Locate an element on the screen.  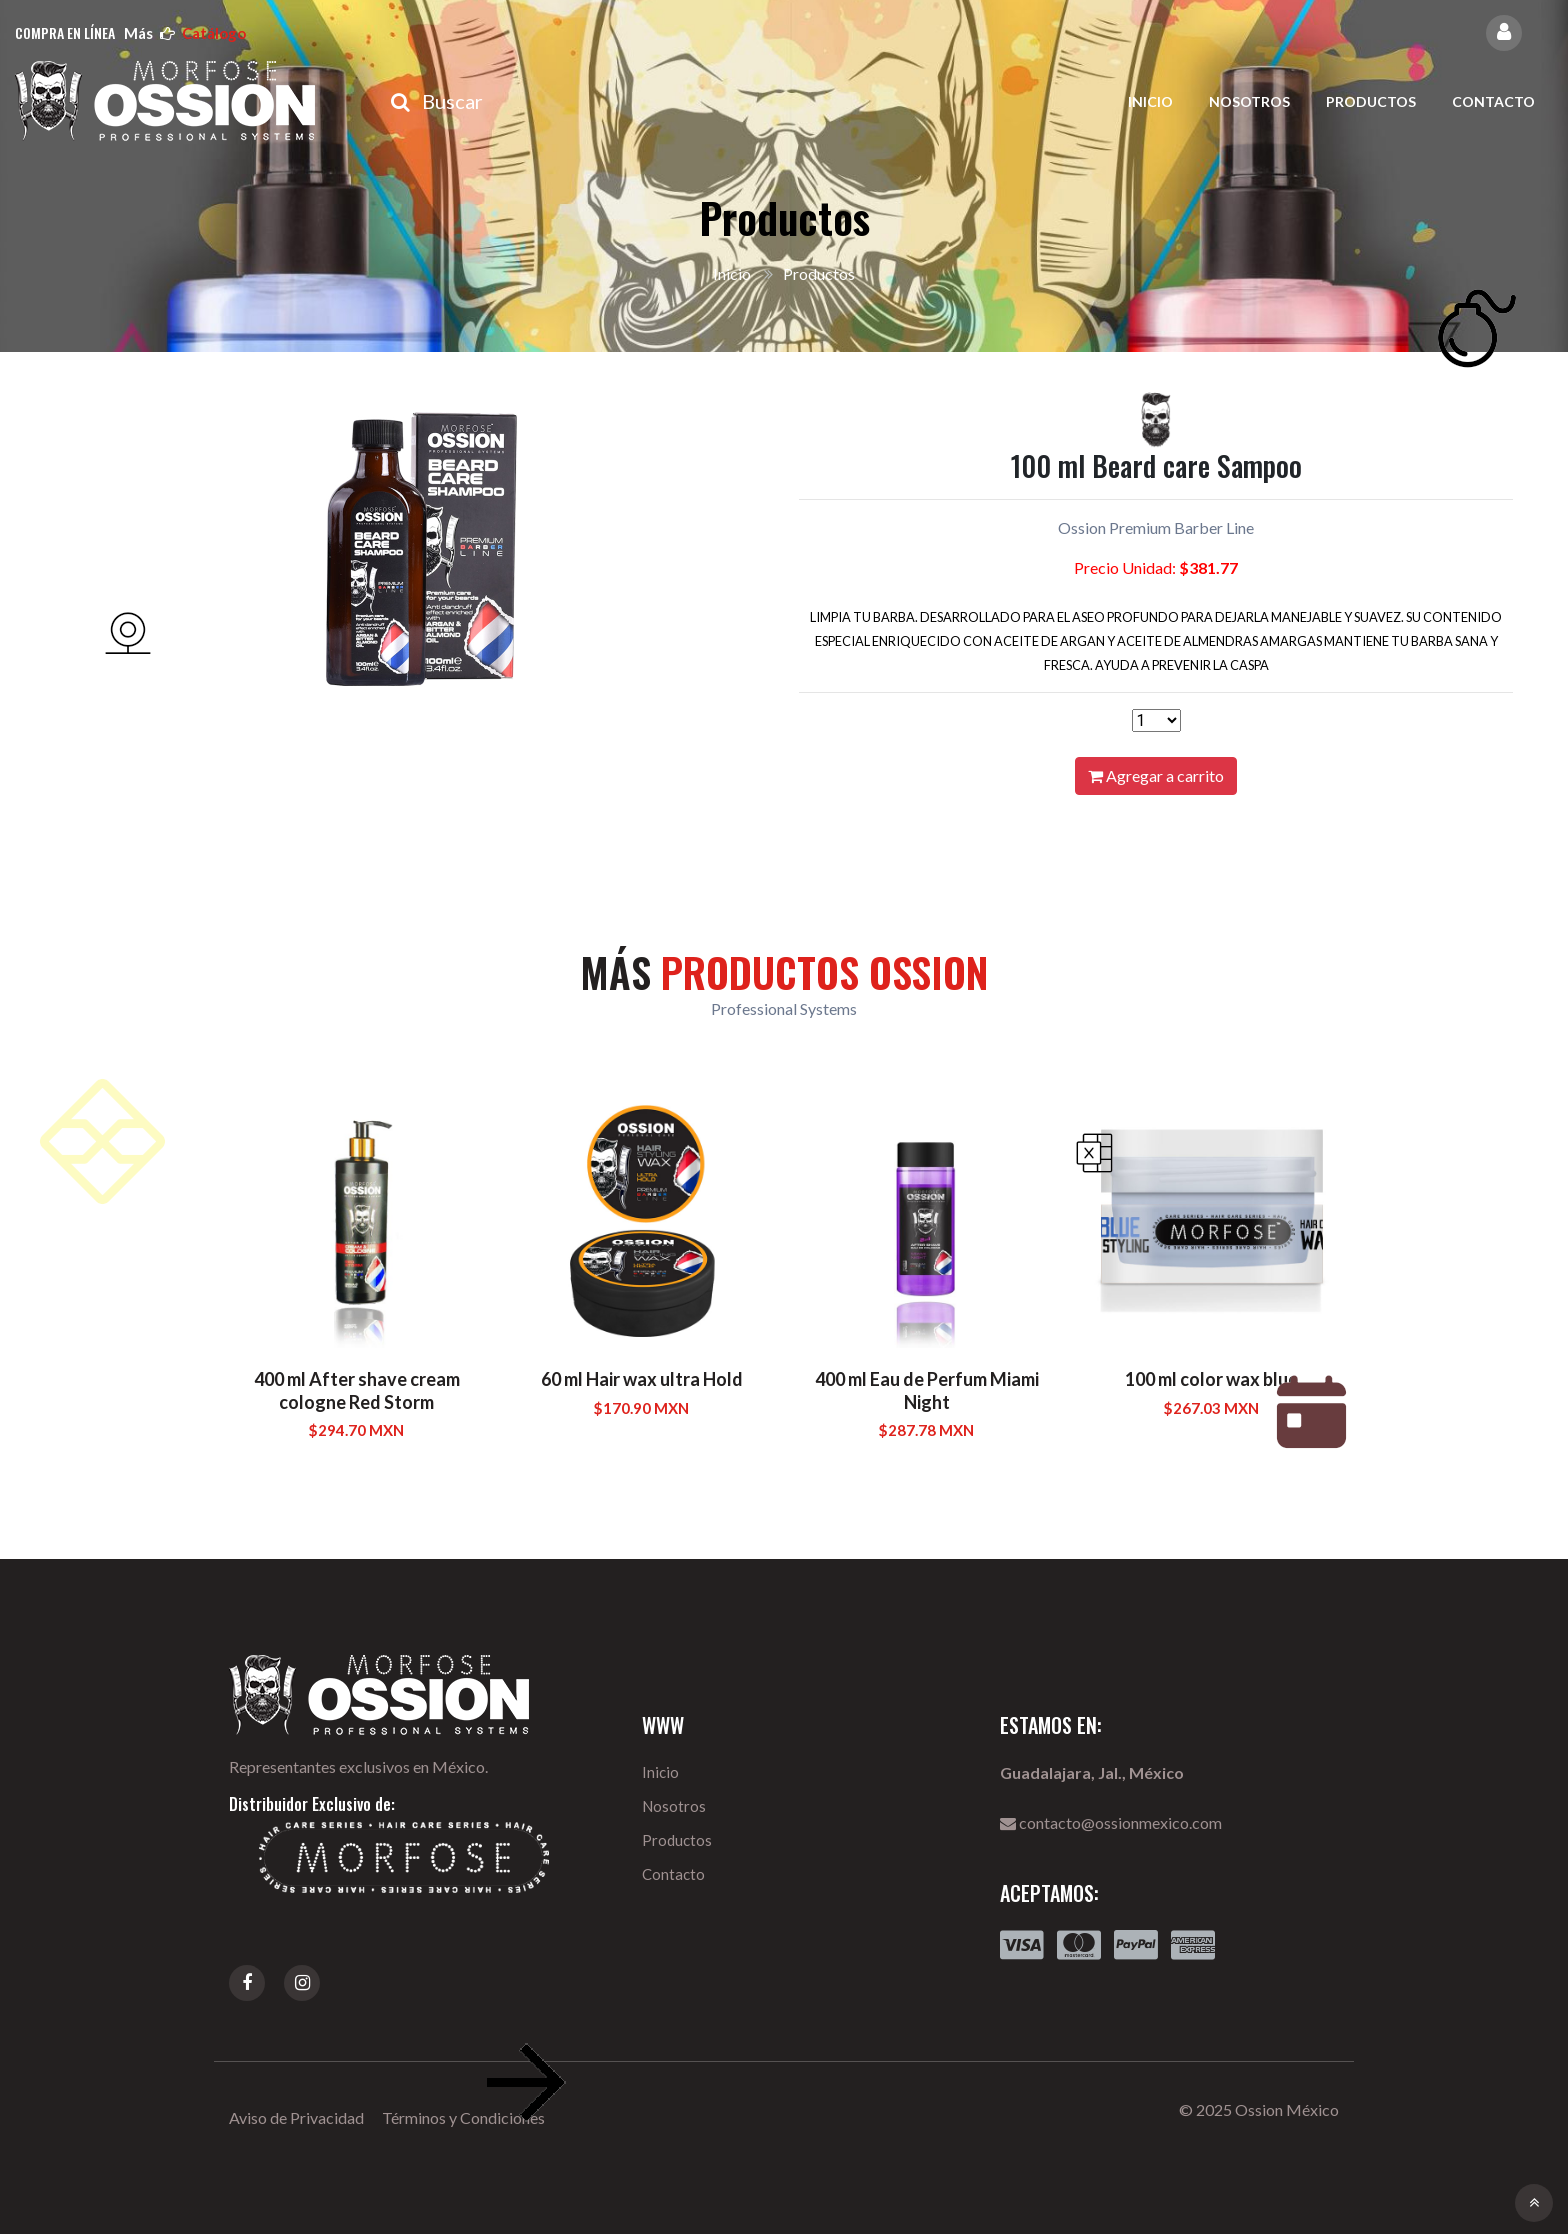
open the calendar or schedule view is located at coordinates (1311, 1413).